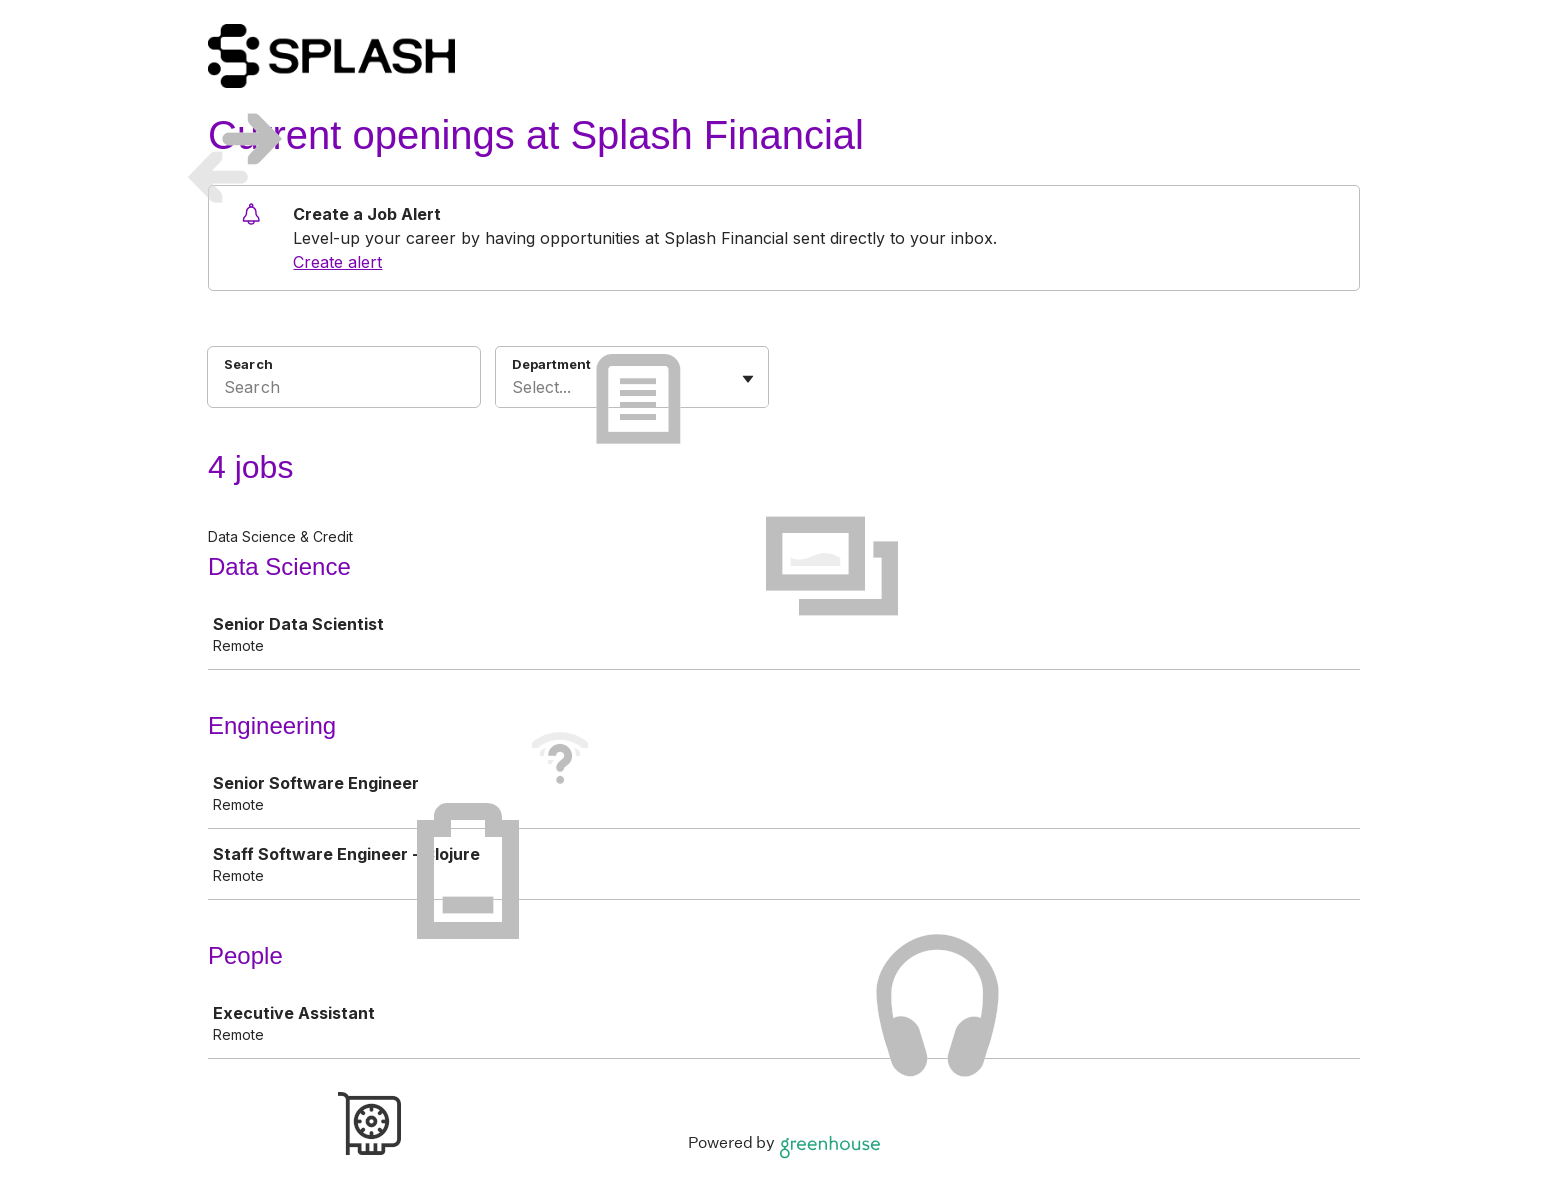 The image size is (1568, 1179). What do you see at coordinates (560, 756) in the screenshot?
I see `indicates no network route available` at bounding box center [560, 756].